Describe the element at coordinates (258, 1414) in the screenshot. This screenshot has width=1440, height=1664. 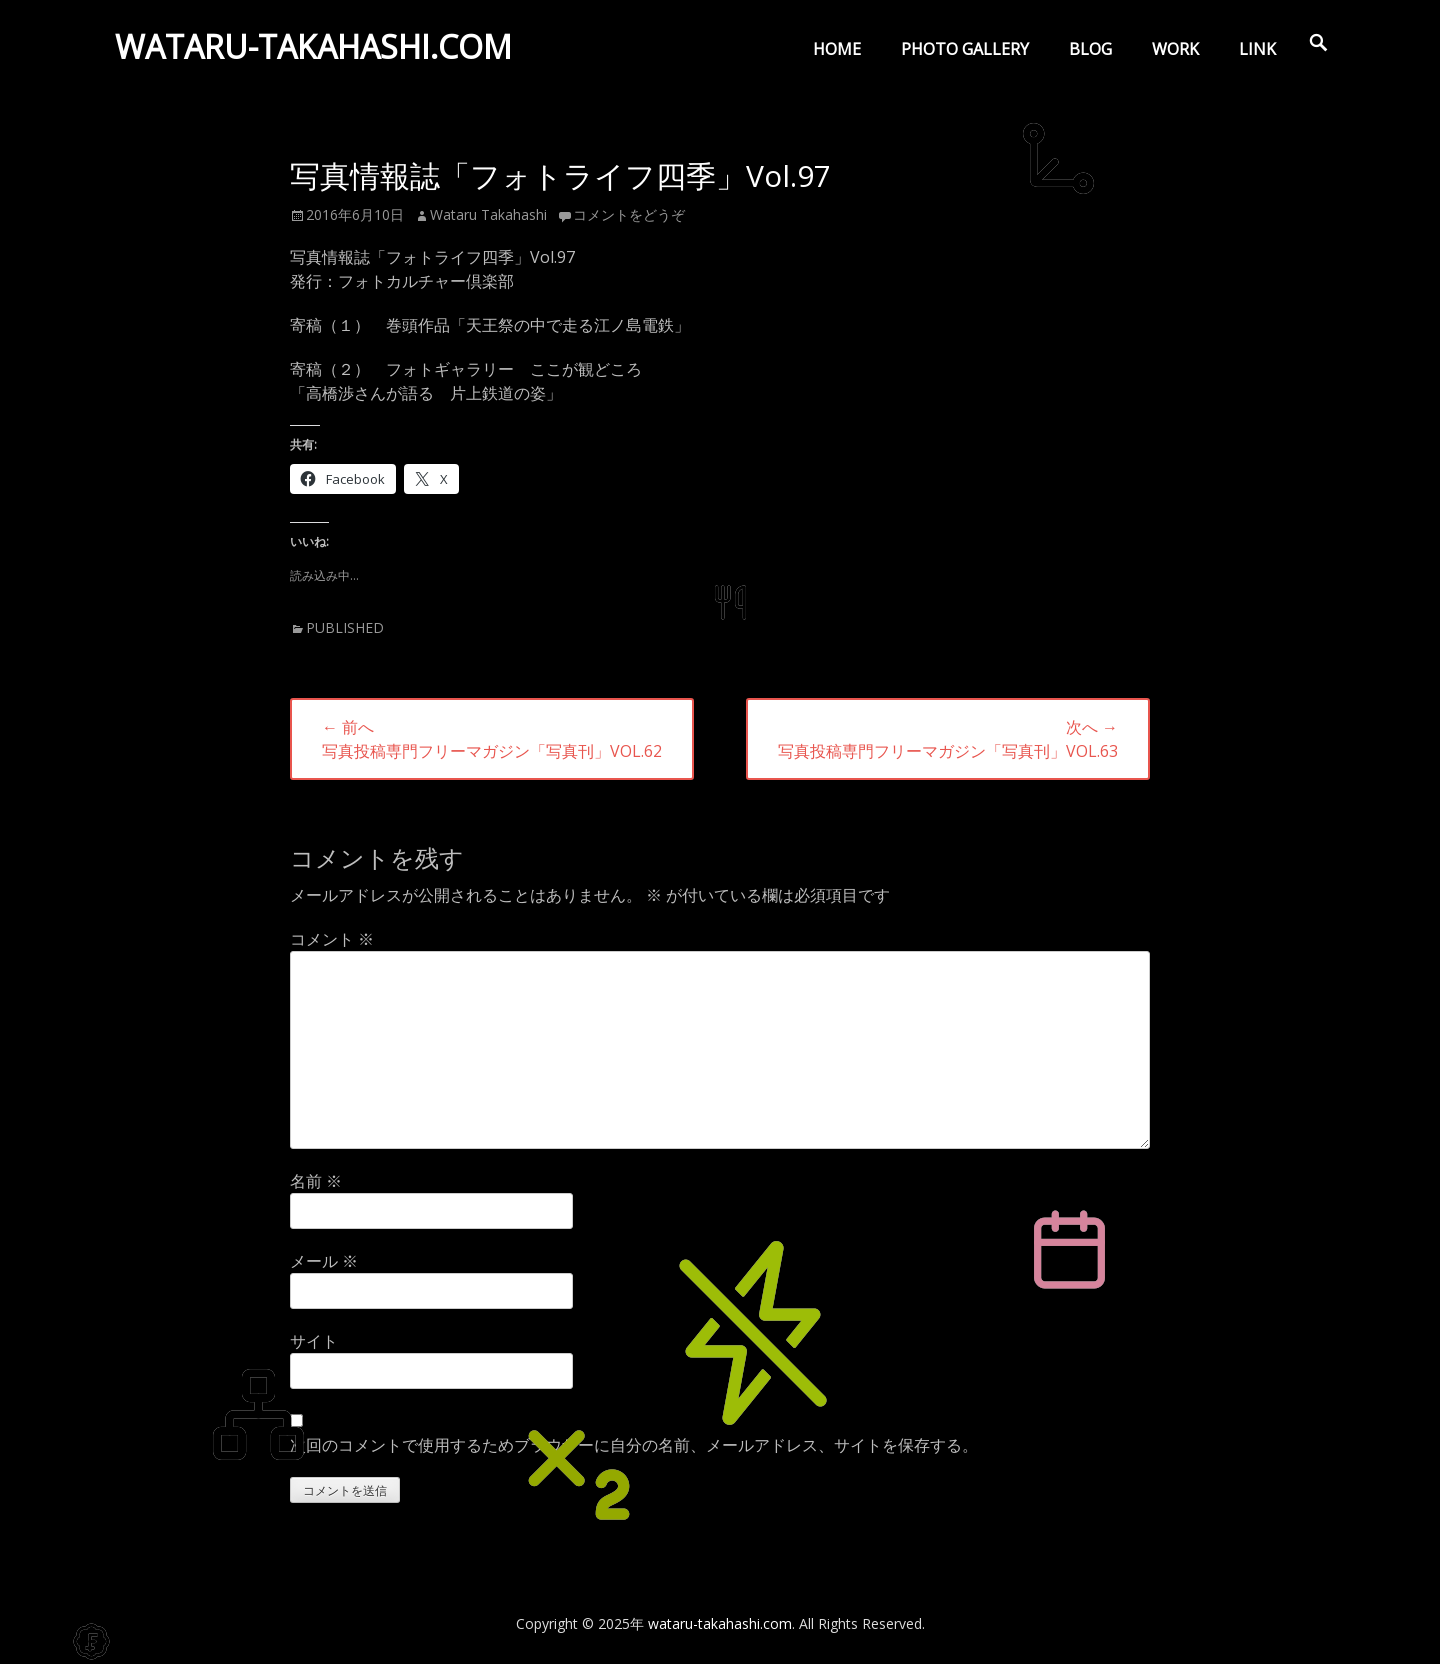
I see `view network topology or connections` at that location.